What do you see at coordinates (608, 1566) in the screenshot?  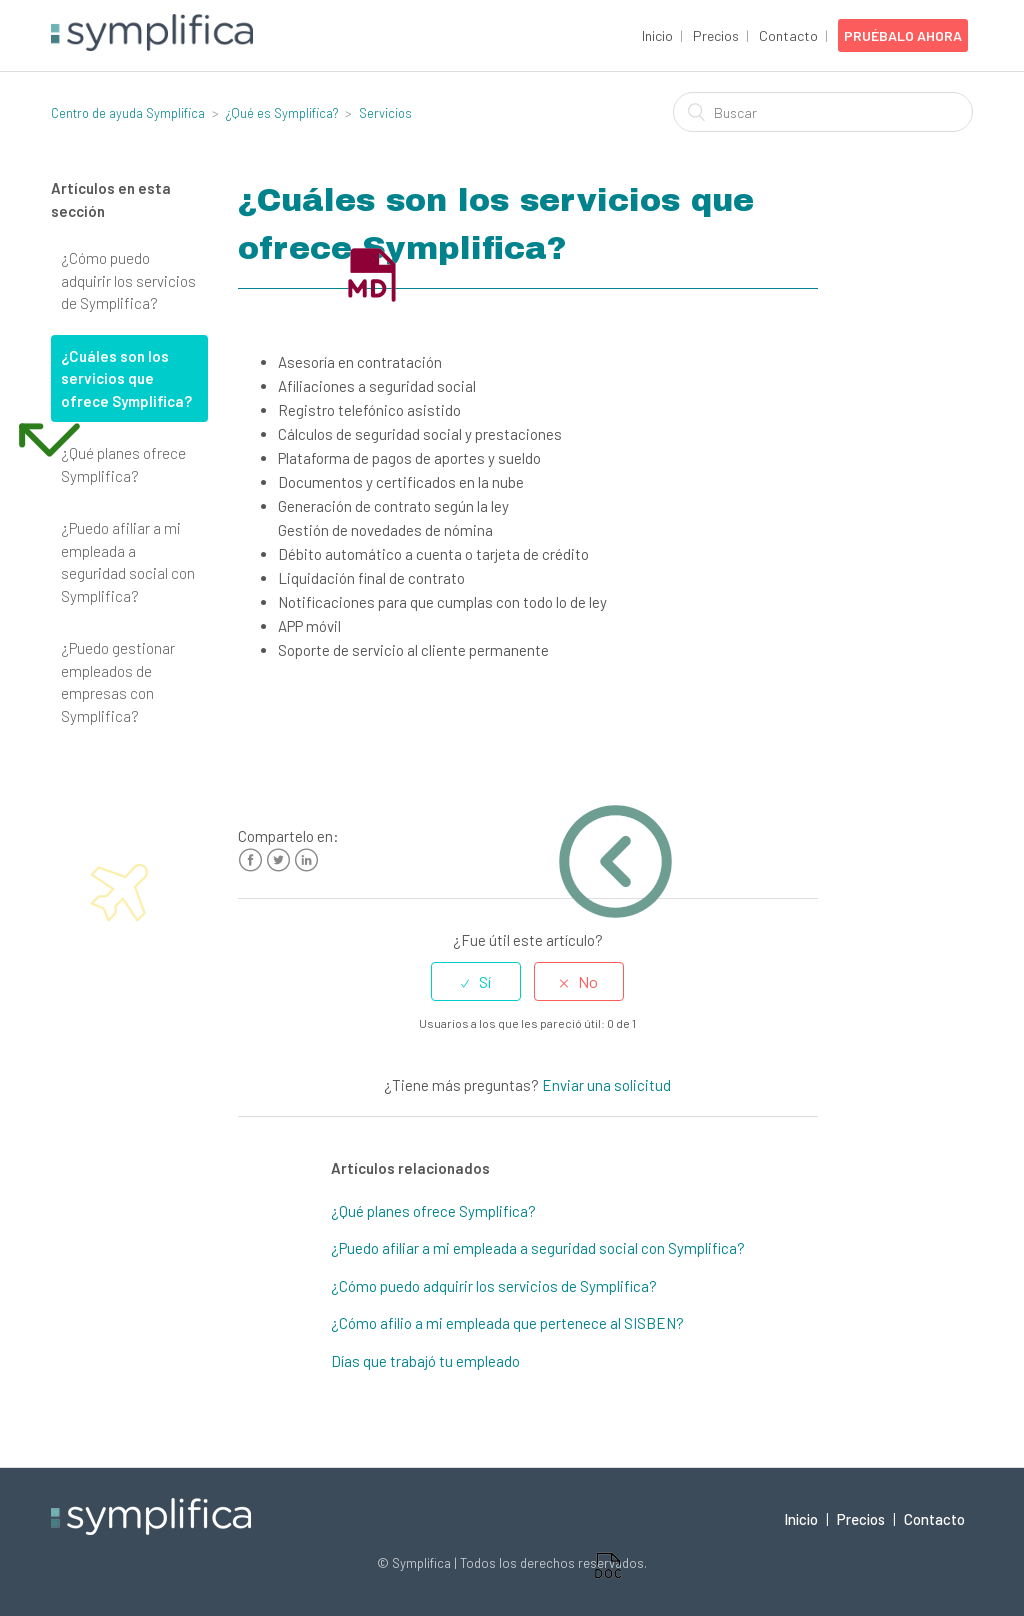 I see `open a document file` at bounding box center [608, 1566].